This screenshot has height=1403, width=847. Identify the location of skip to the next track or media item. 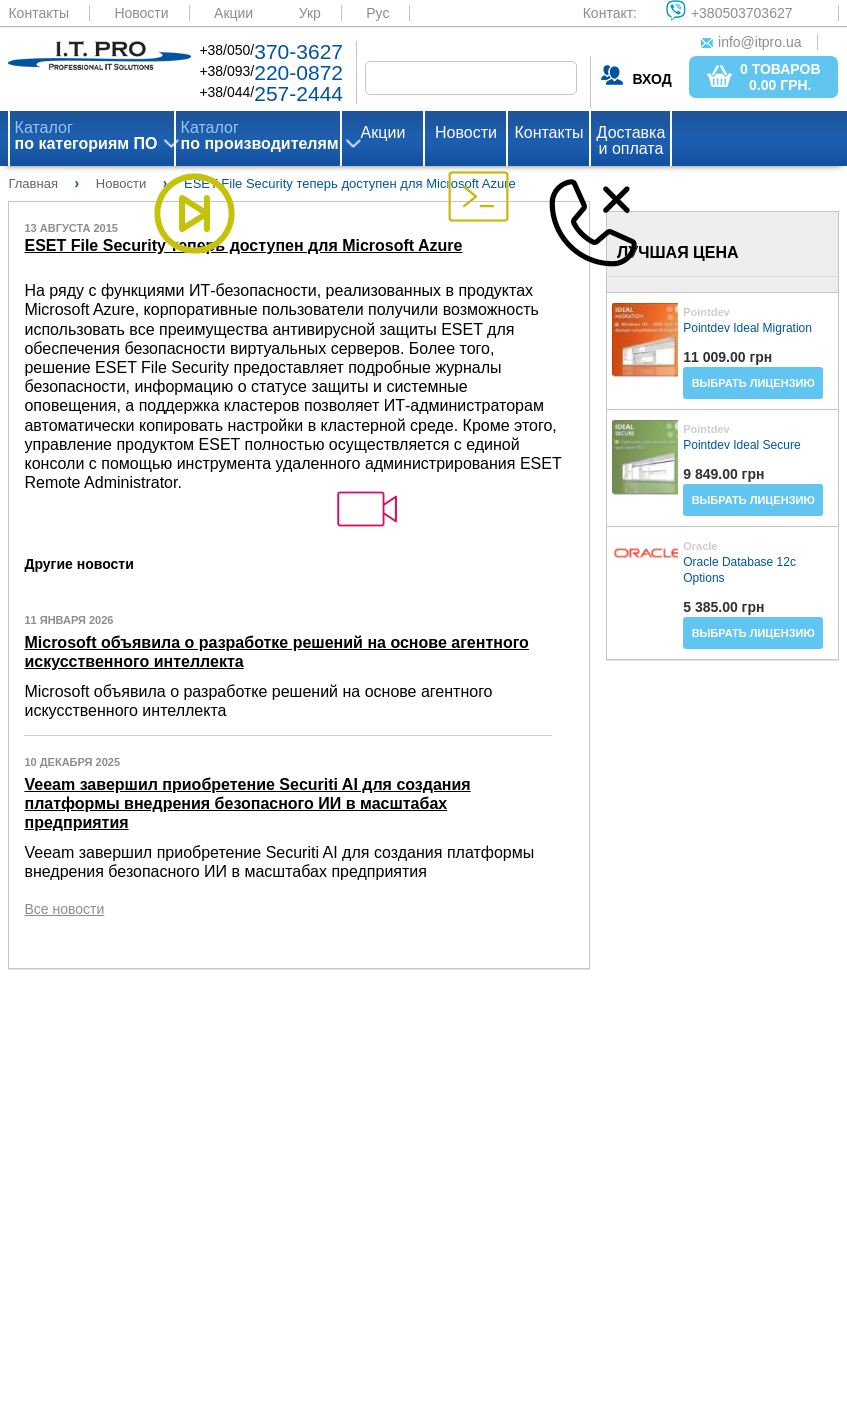
(194, 213).